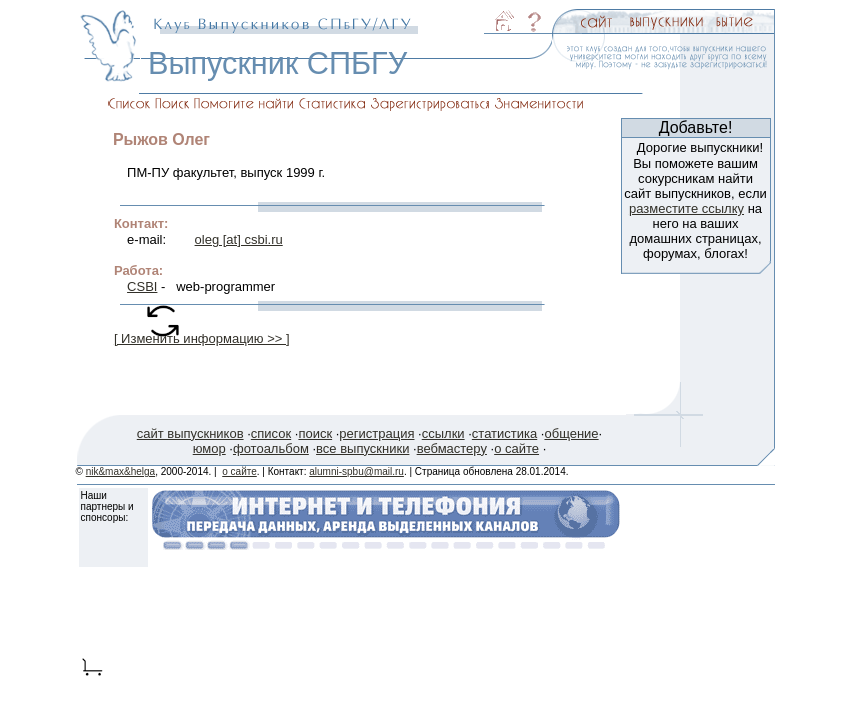 The width and height of the screenshot is (859, 720). I want to click on view shopping cart, so click(92, 666).